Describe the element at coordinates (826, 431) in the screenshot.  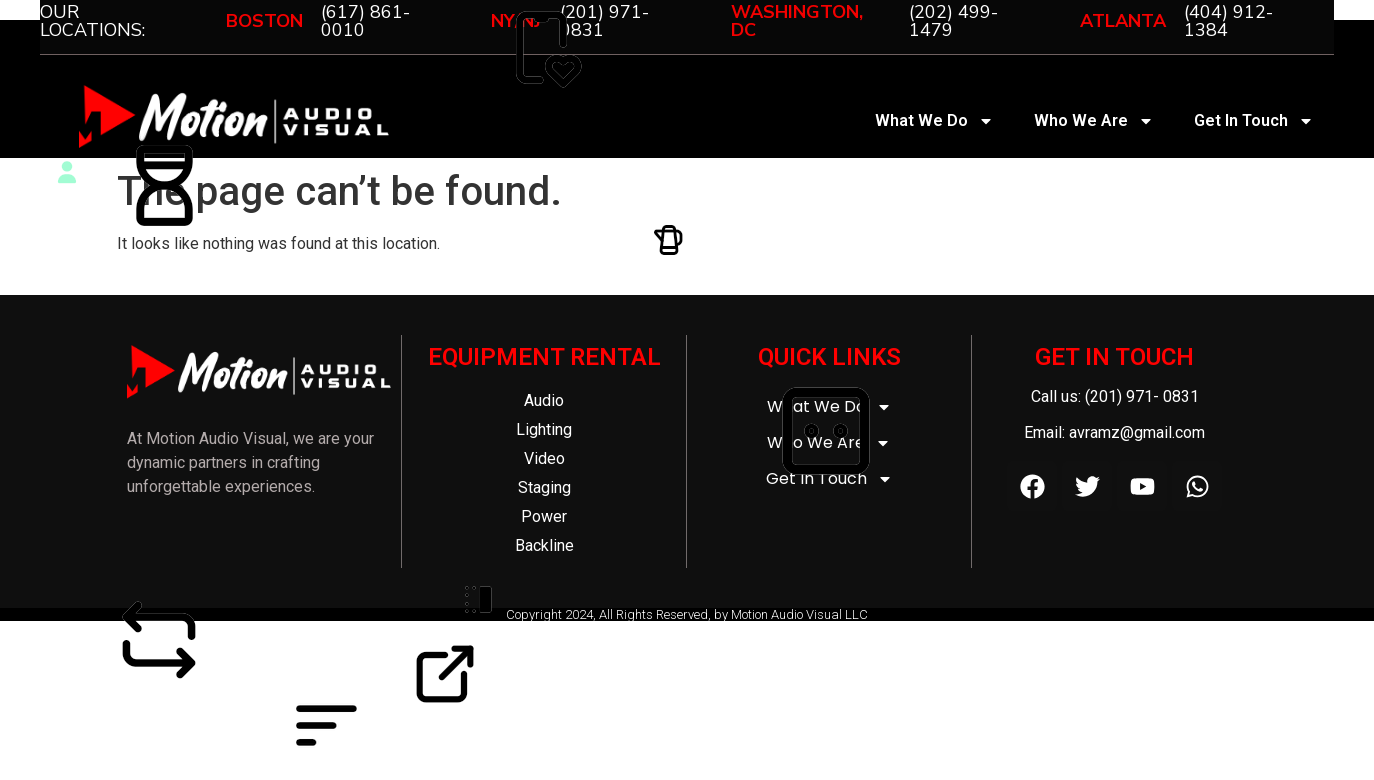
I see `electrical outlet or power source indicator` at that location.